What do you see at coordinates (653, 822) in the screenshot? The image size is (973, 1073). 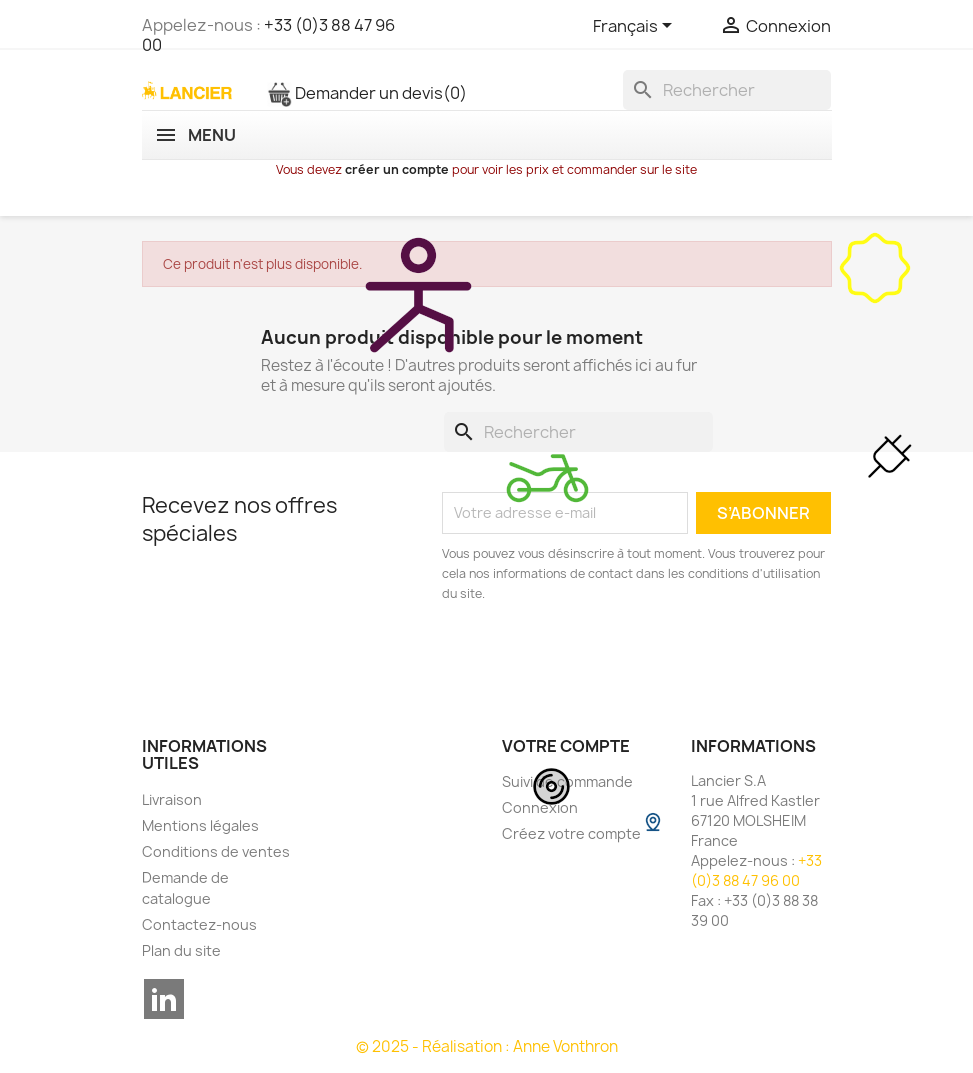 I see `view location on map` at bounding box center [653, 822].